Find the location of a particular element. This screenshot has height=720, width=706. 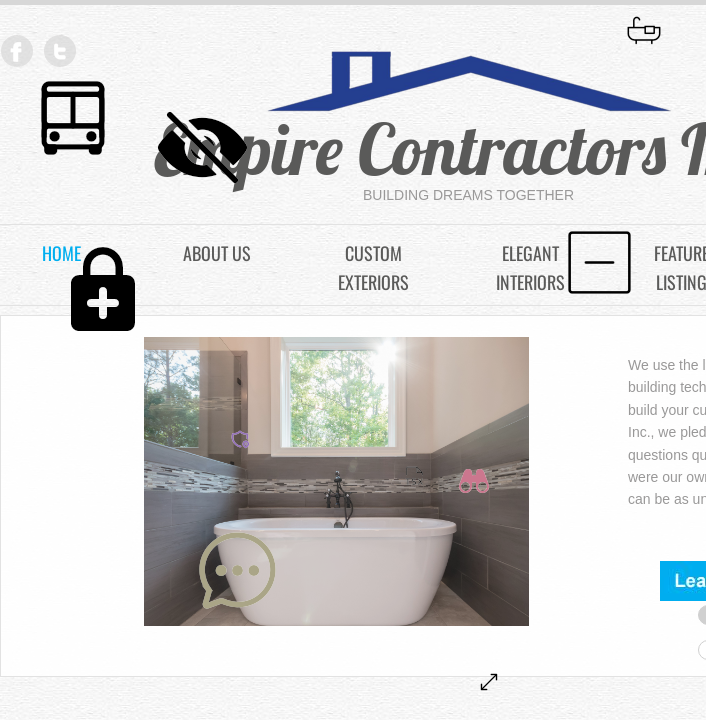

set a secure location or safe zone is located at coordinates (240, 439).